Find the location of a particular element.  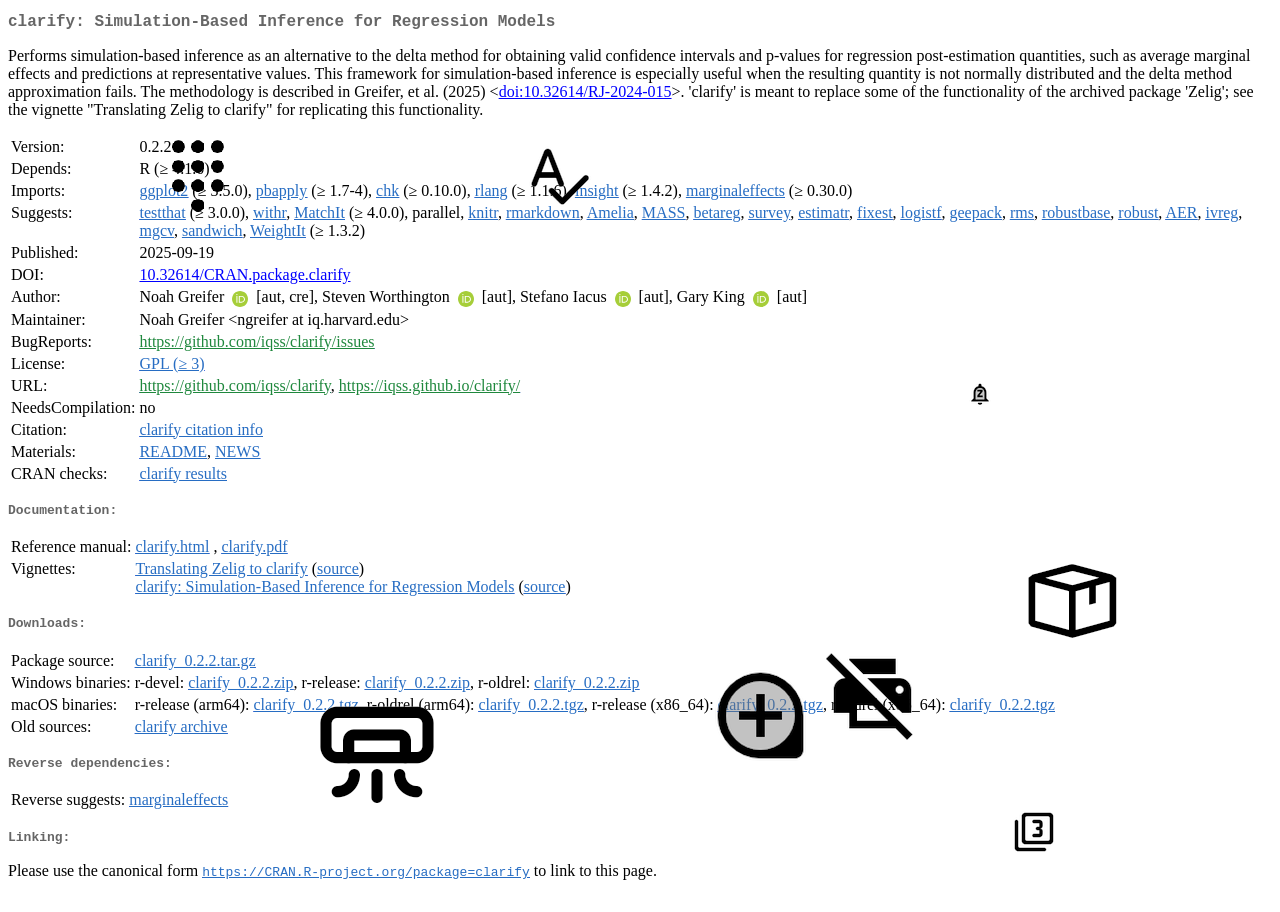

notifications are currently snoozed is located at coordinates (980, 394).